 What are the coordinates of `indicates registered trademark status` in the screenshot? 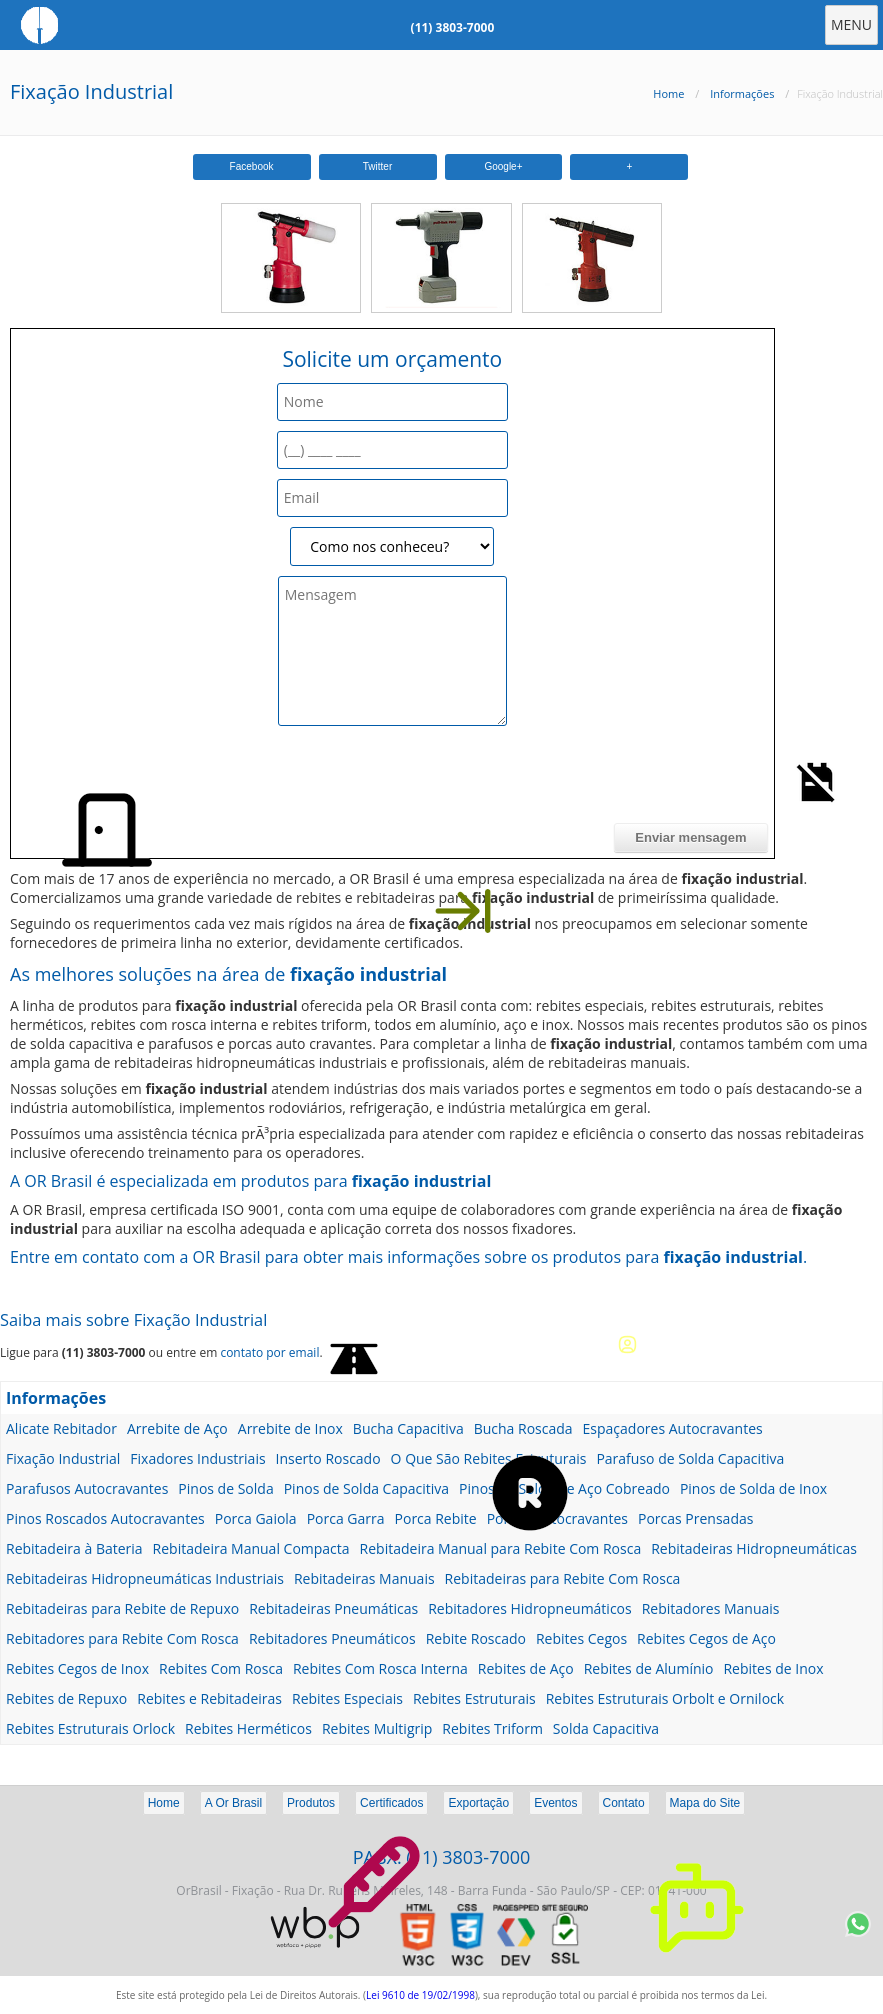 It's located at (530, 1493).